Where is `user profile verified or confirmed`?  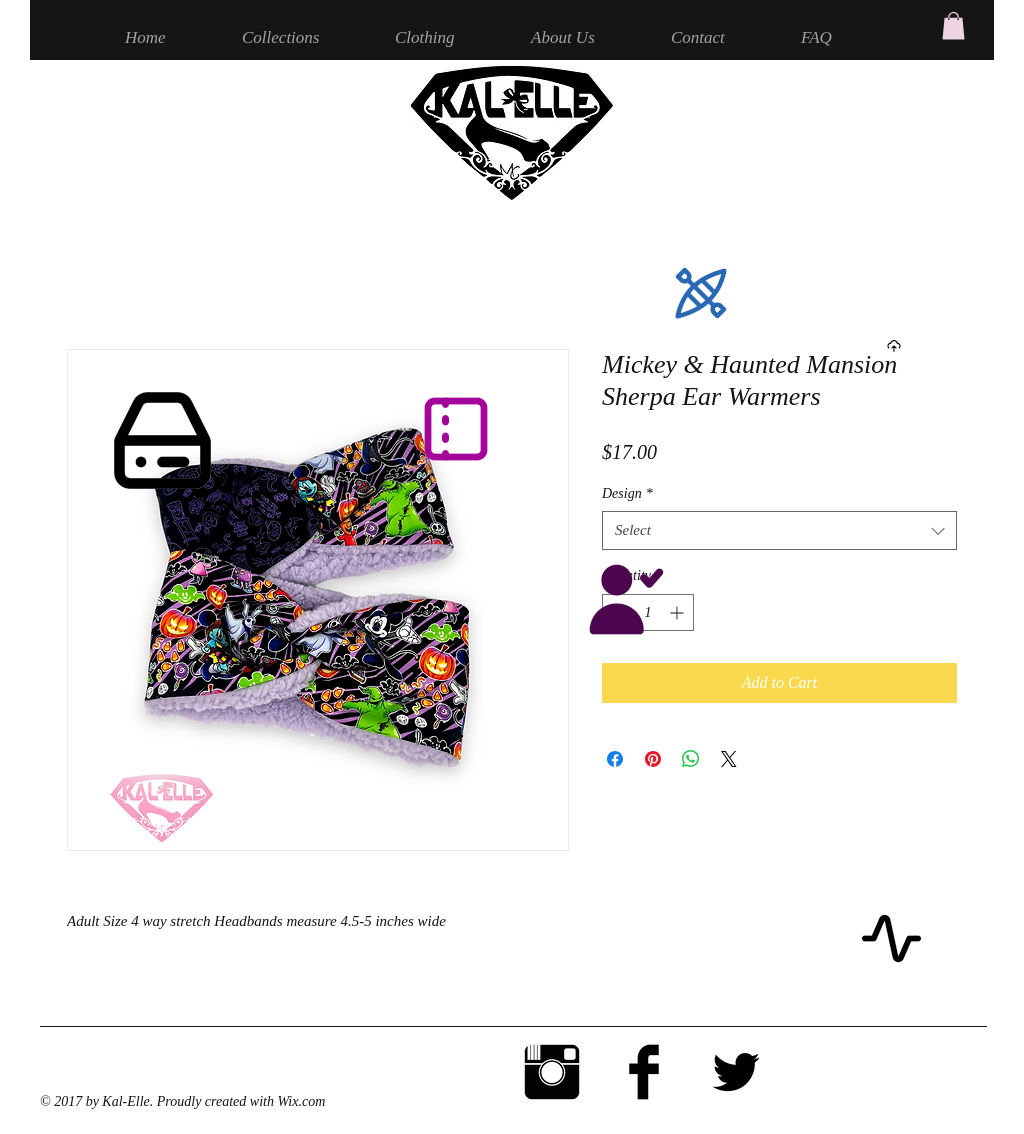
user profile verified or confirmed is located at coordinates (624, 599).